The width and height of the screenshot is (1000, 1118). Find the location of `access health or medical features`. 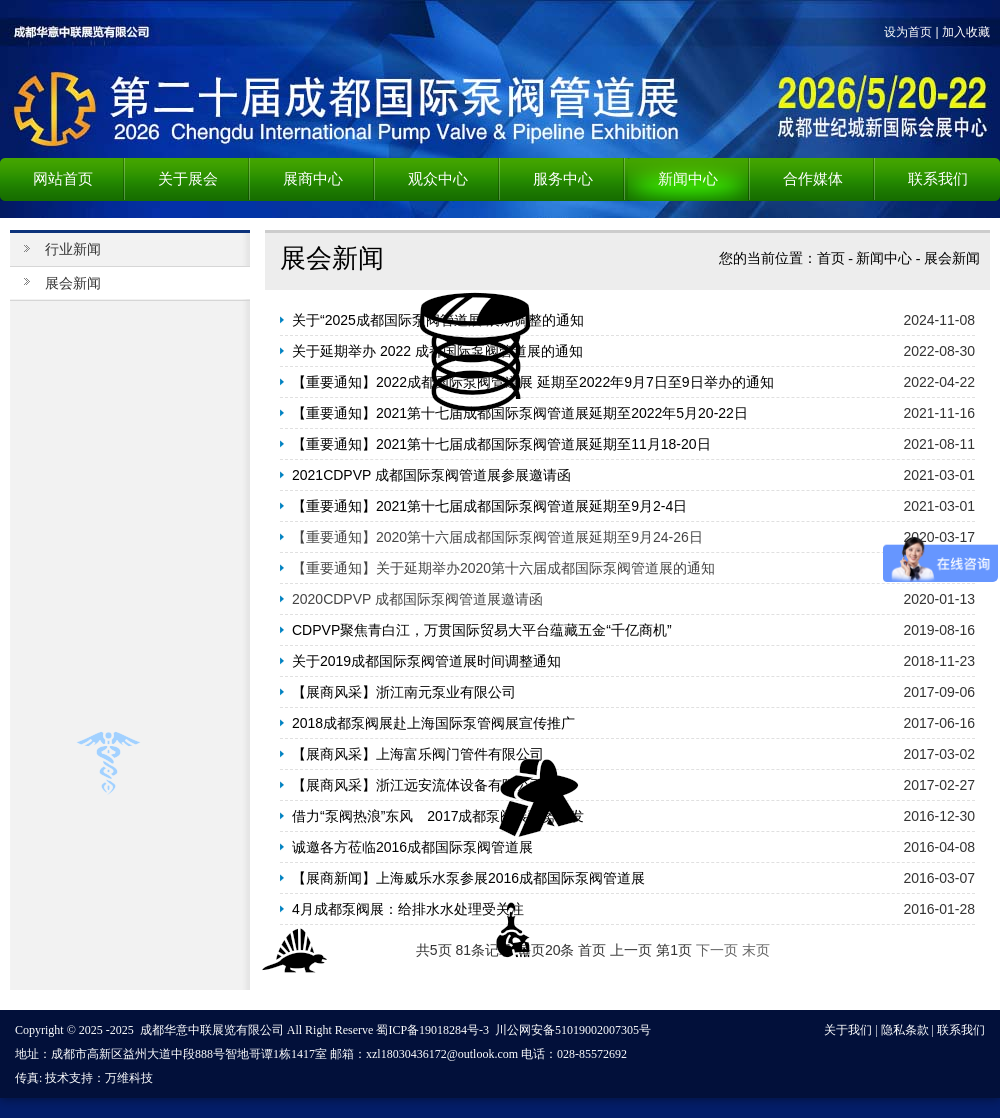

access health or medical features is located at coordinates (108, 763).